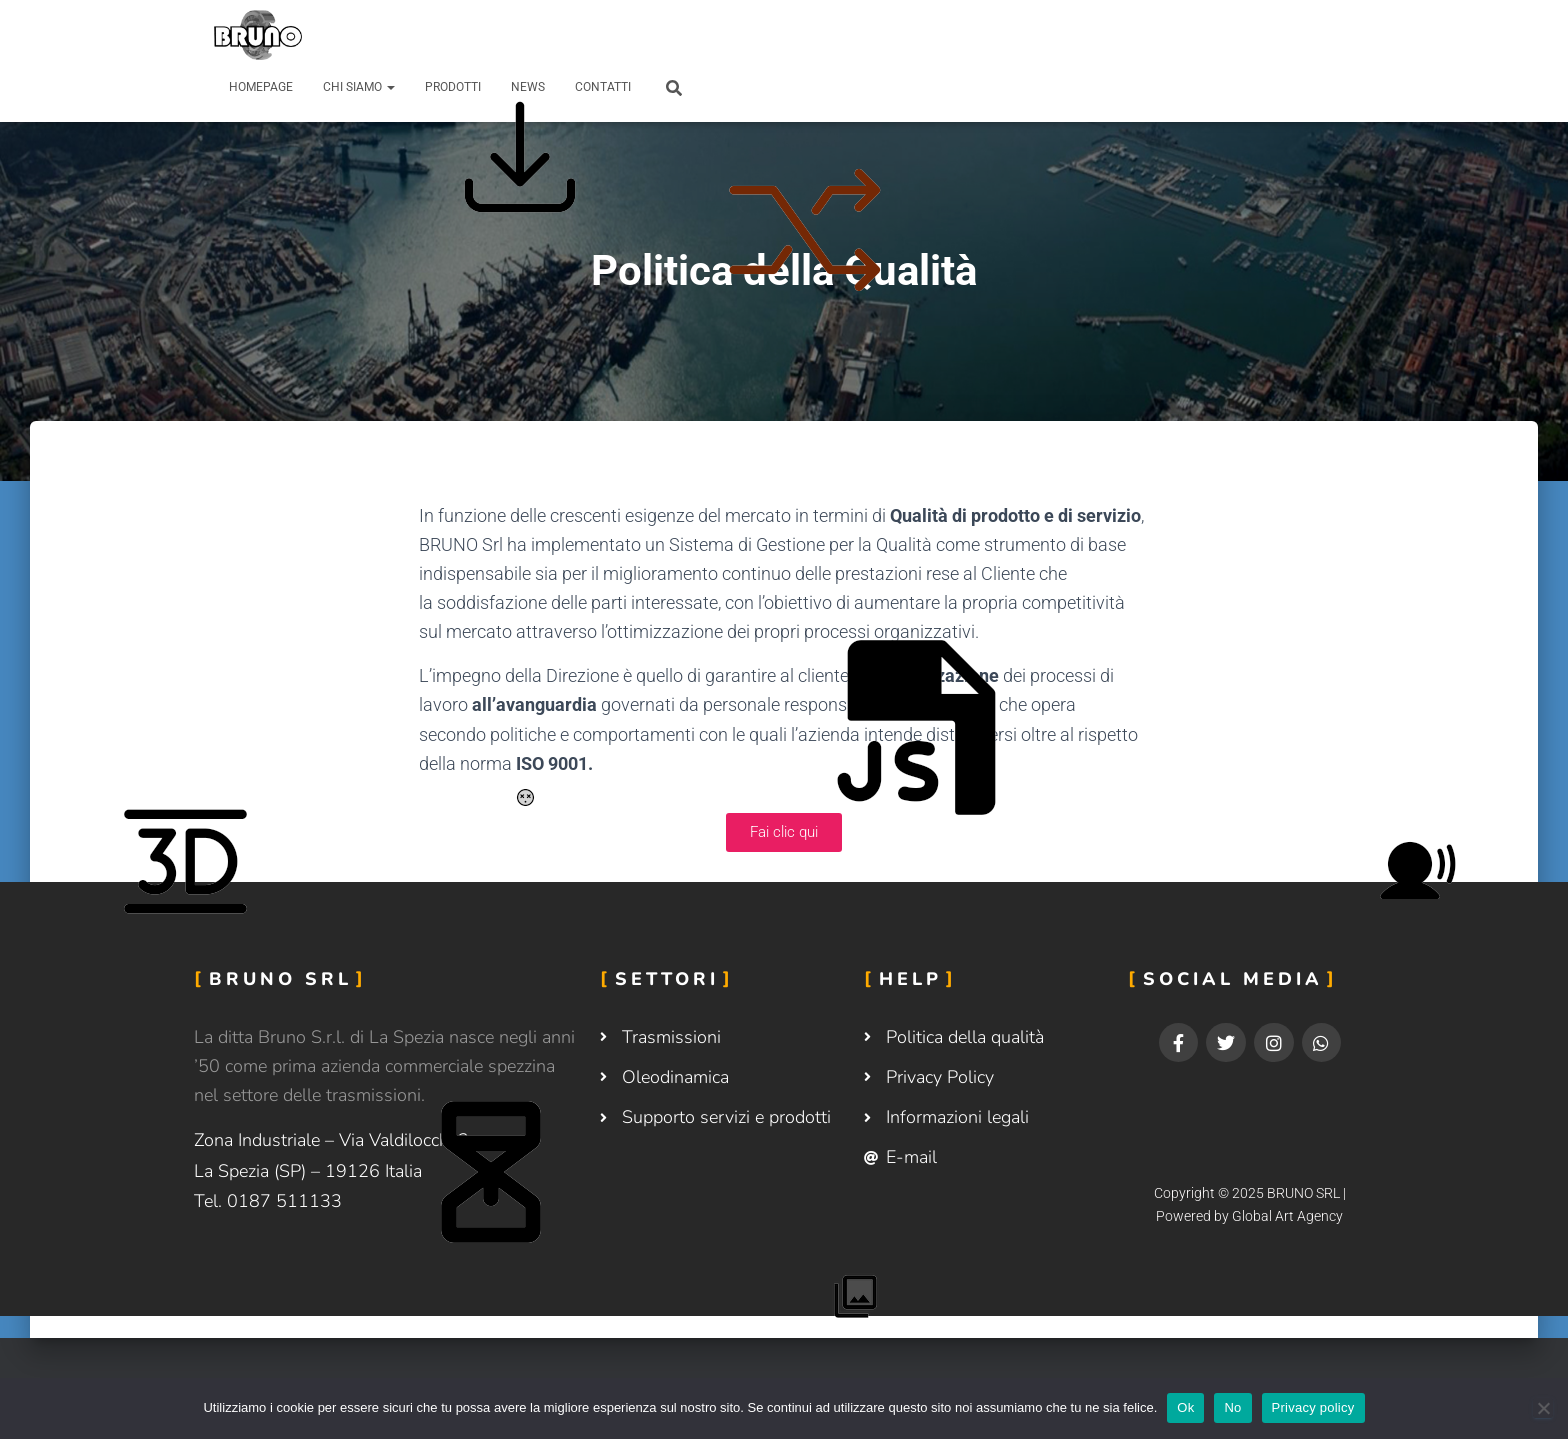  I want to click on indicates a process is in progress, so click(491, 1172).